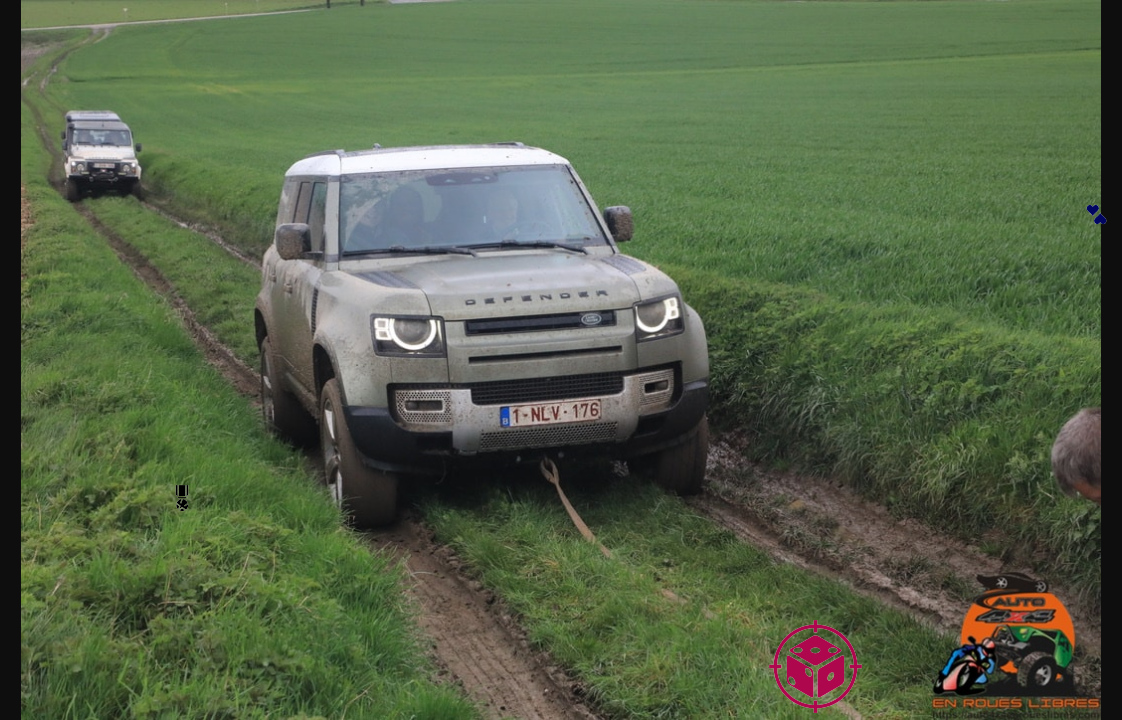 The image size is (1122, 720). What do you see at coordinates (182, 498) in the screenshot?
I see `view achievements or awards` at bounding box center [182, 498].